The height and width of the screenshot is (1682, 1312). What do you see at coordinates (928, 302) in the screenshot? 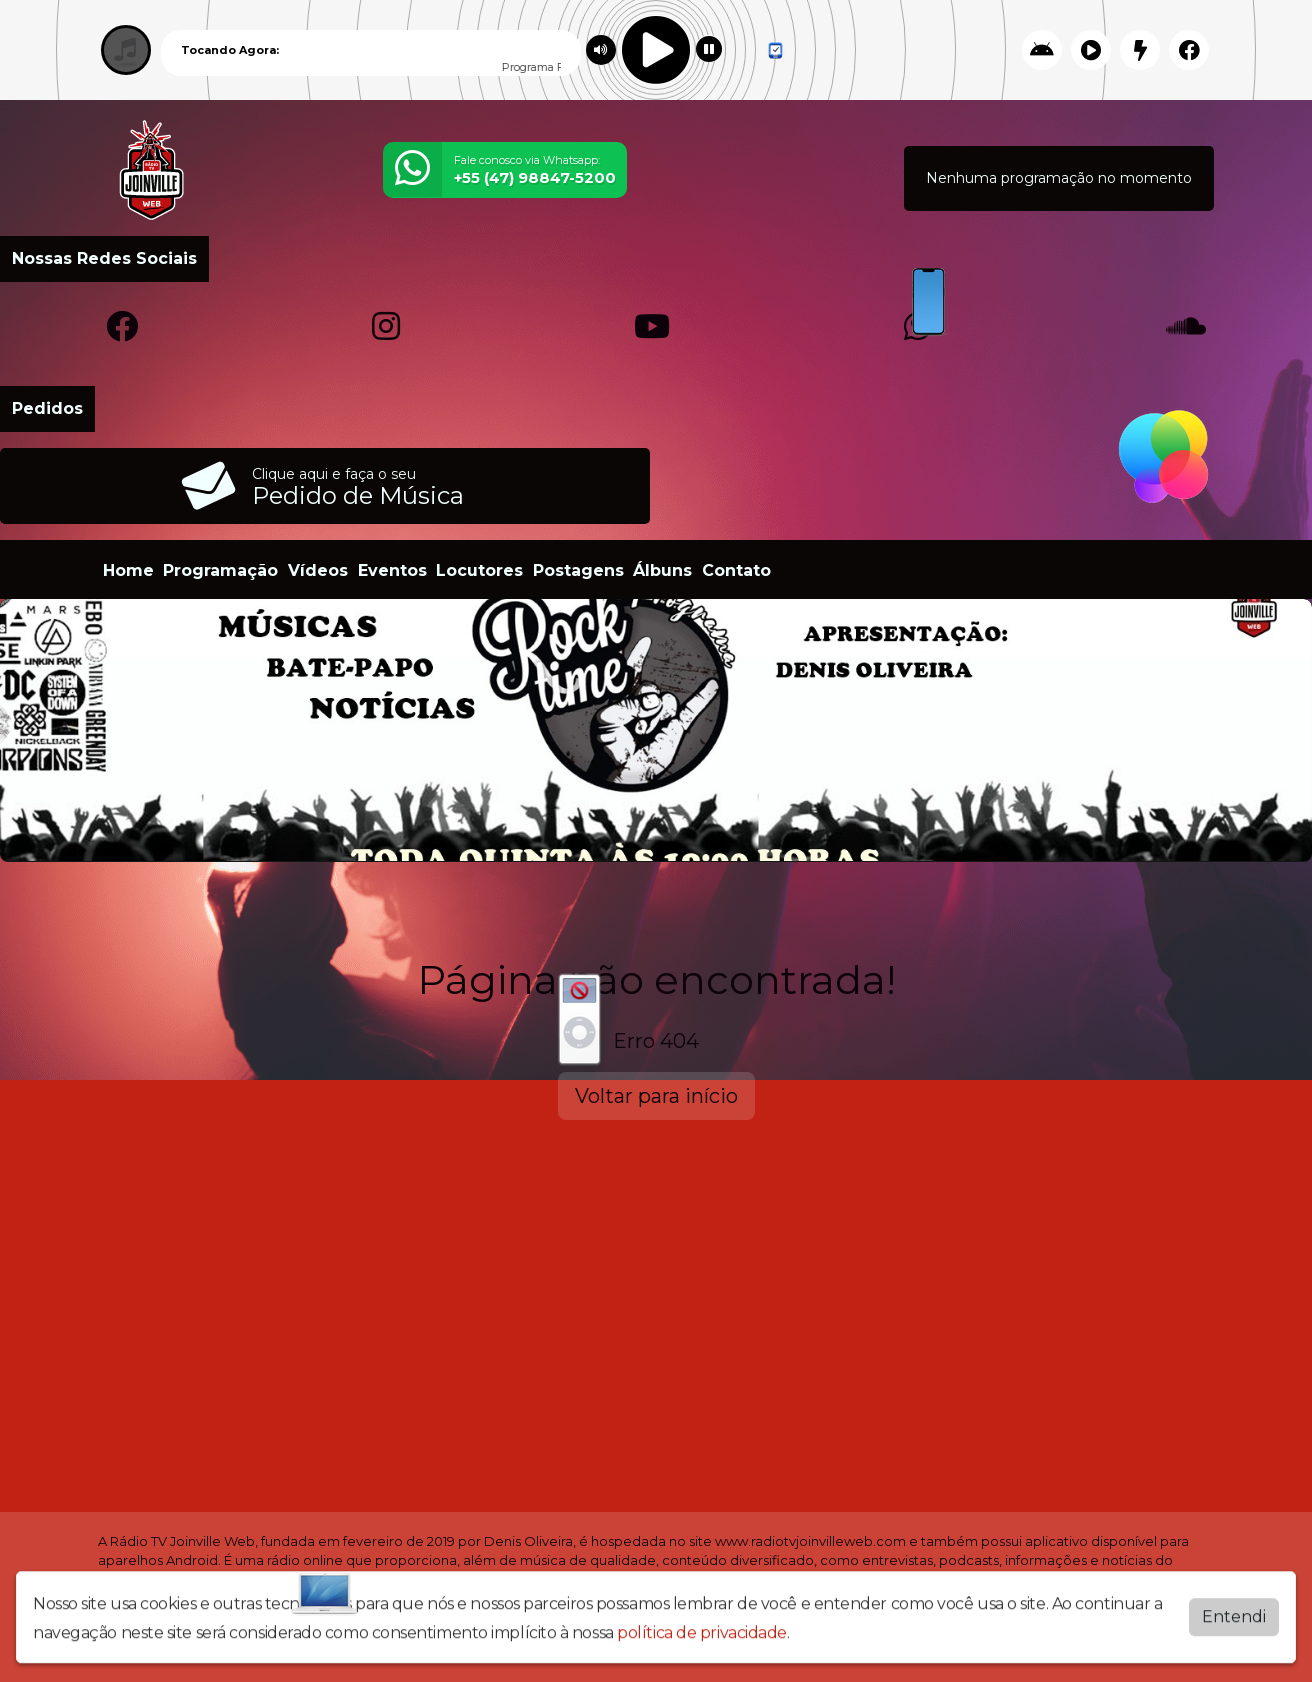
I see `iPhone 13 device icon` at bounding box center [928, 302].